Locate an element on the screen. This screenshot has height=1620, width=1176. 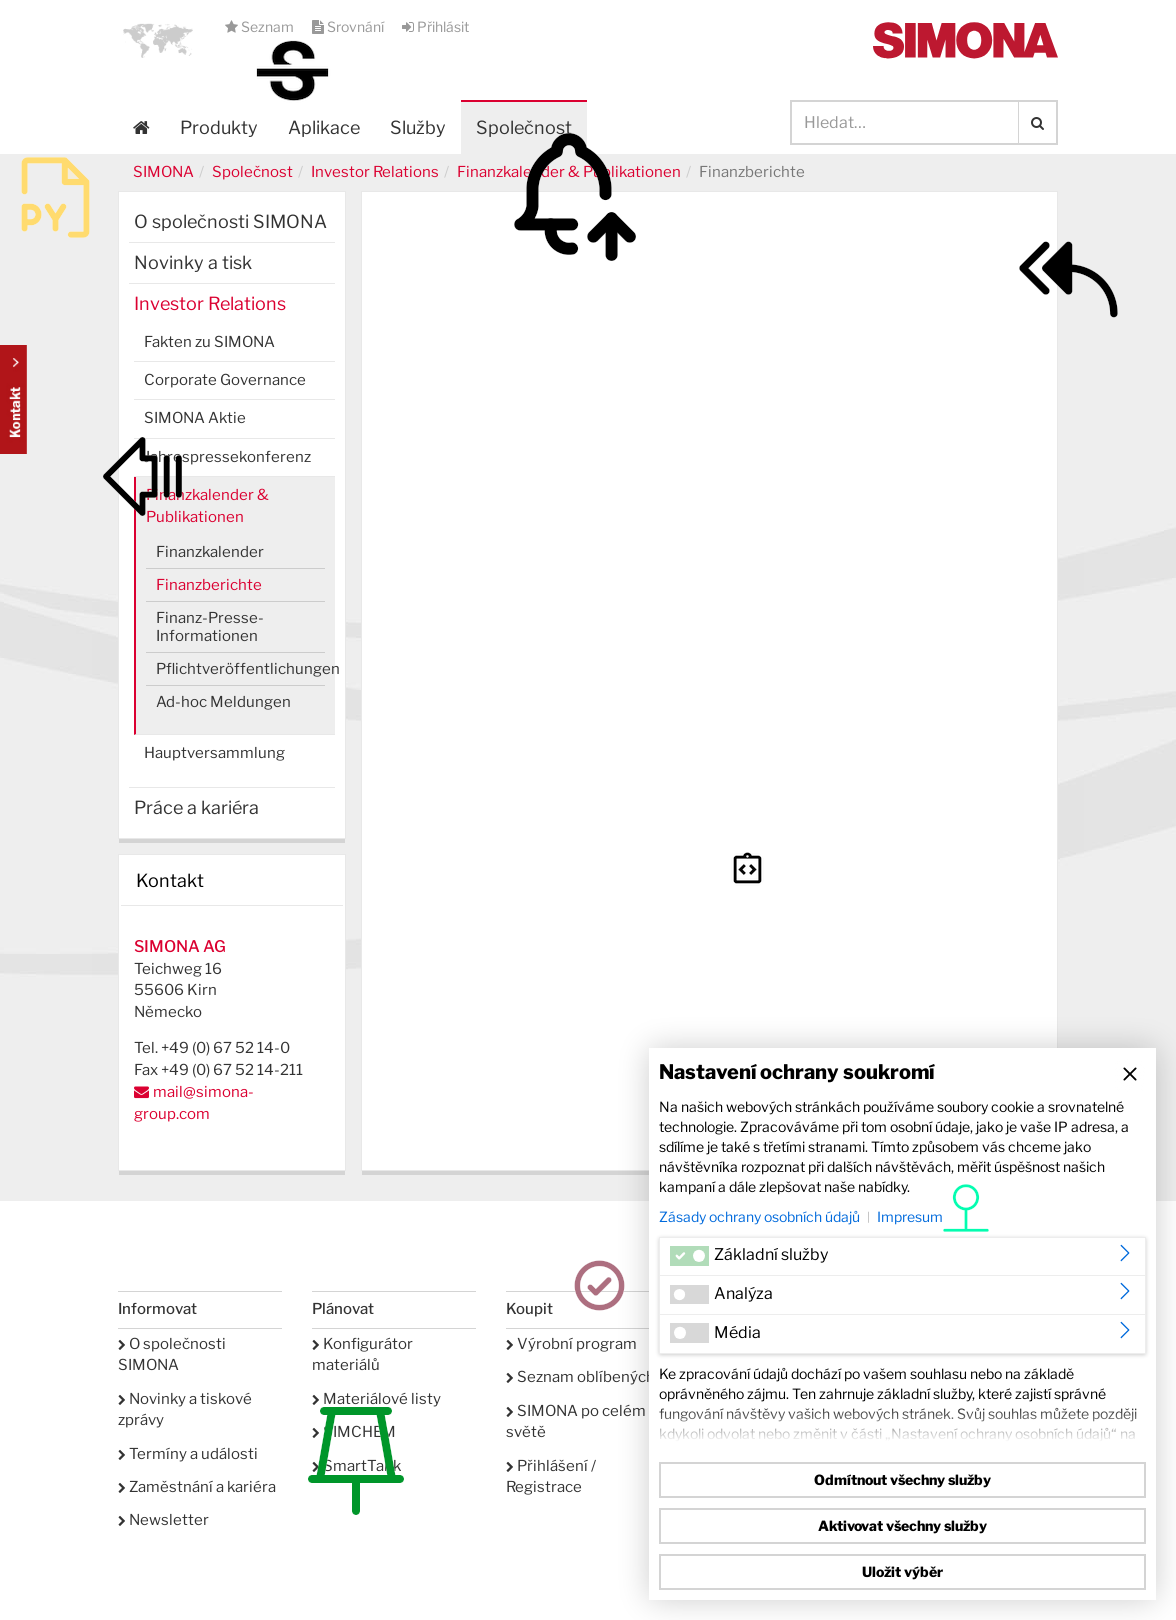
mark a location on the map is located at coordinates (966, 1209).